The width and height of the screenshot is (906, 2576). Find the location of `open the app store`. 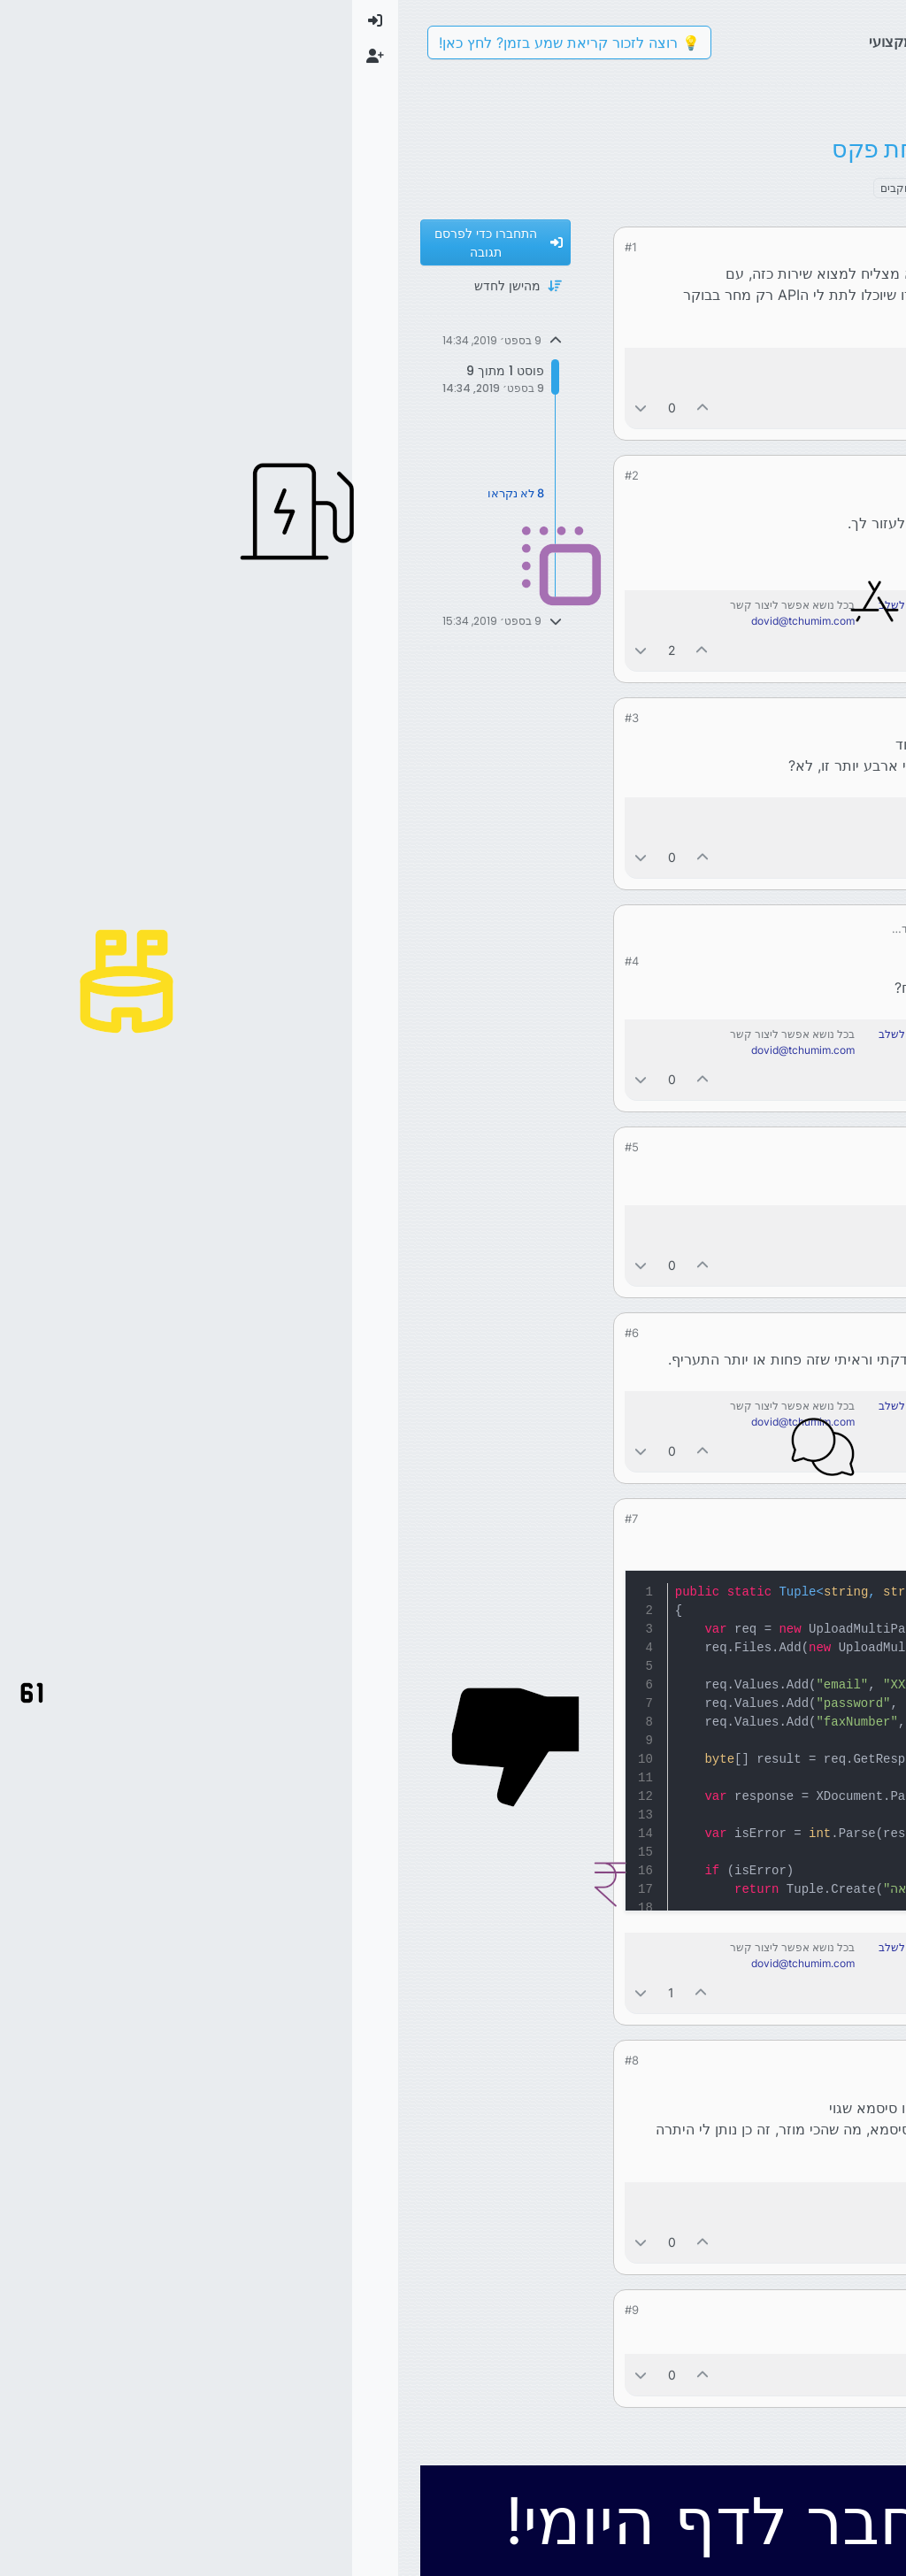

open the app store is located at coordinates (874, 603).